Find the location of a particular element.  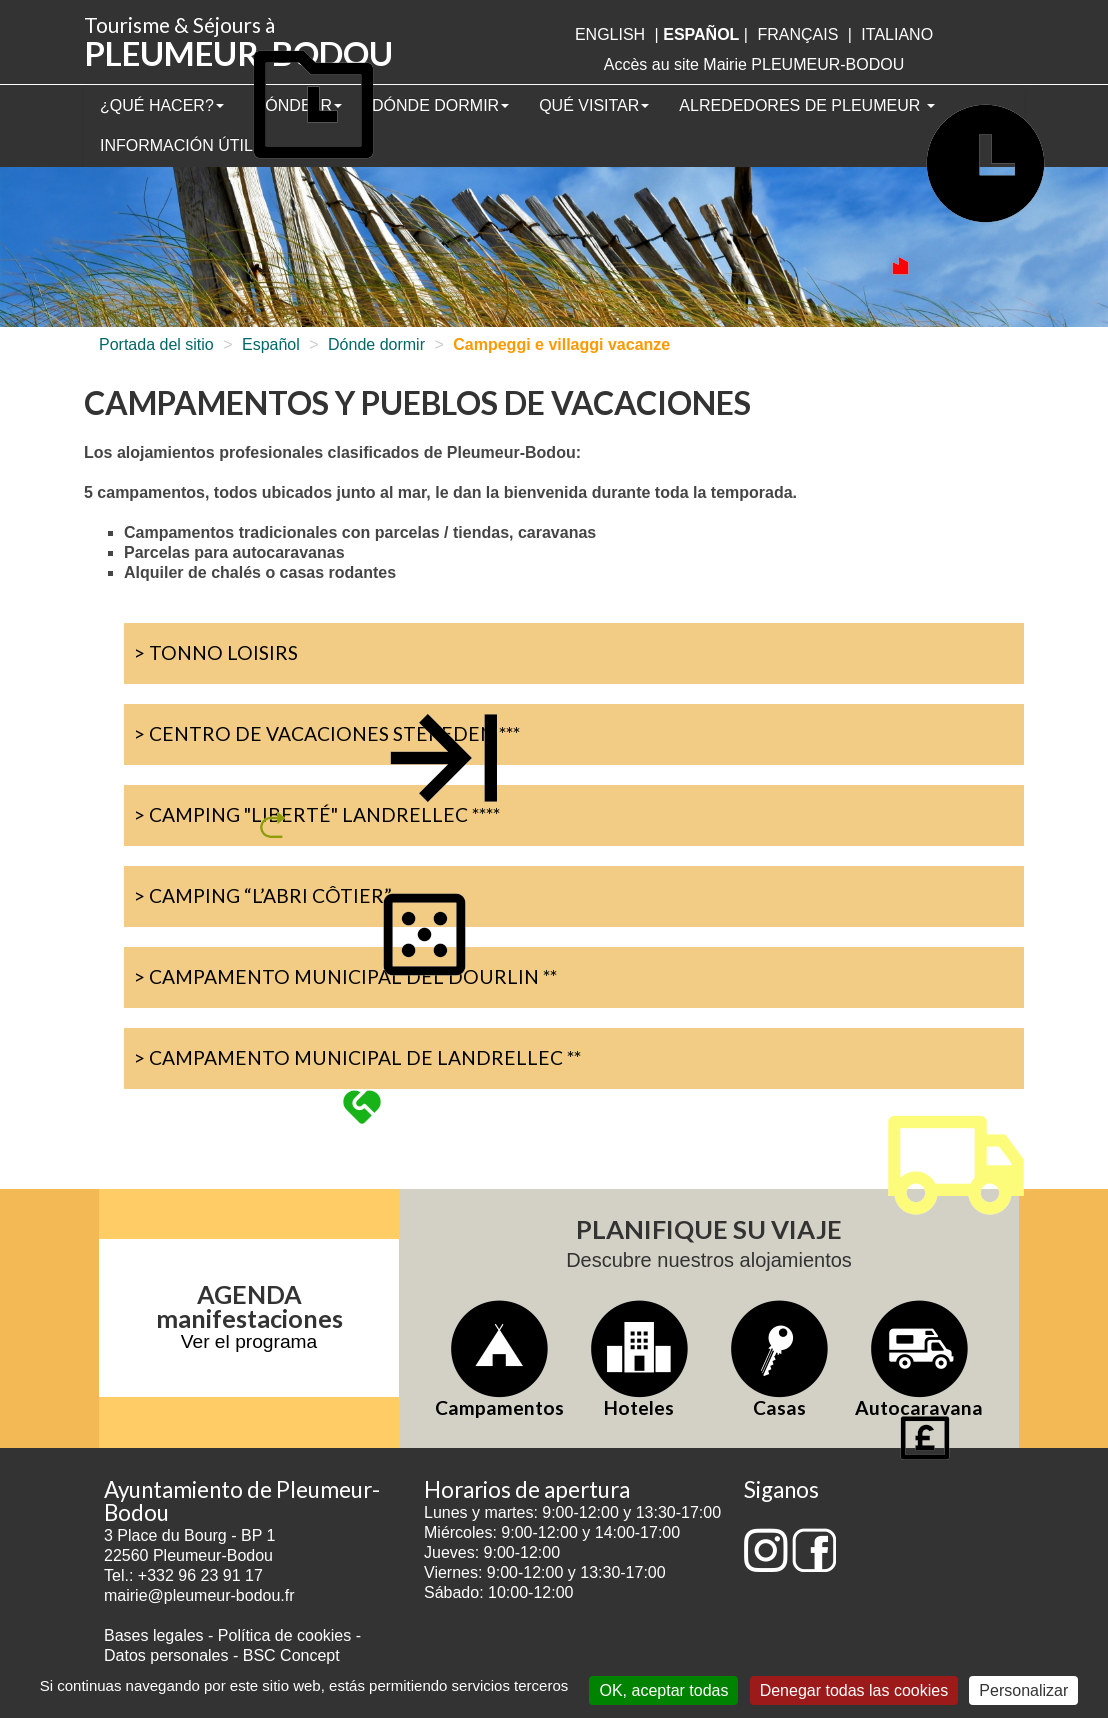

collapse panel to the right is located at coordinates (447, 758).